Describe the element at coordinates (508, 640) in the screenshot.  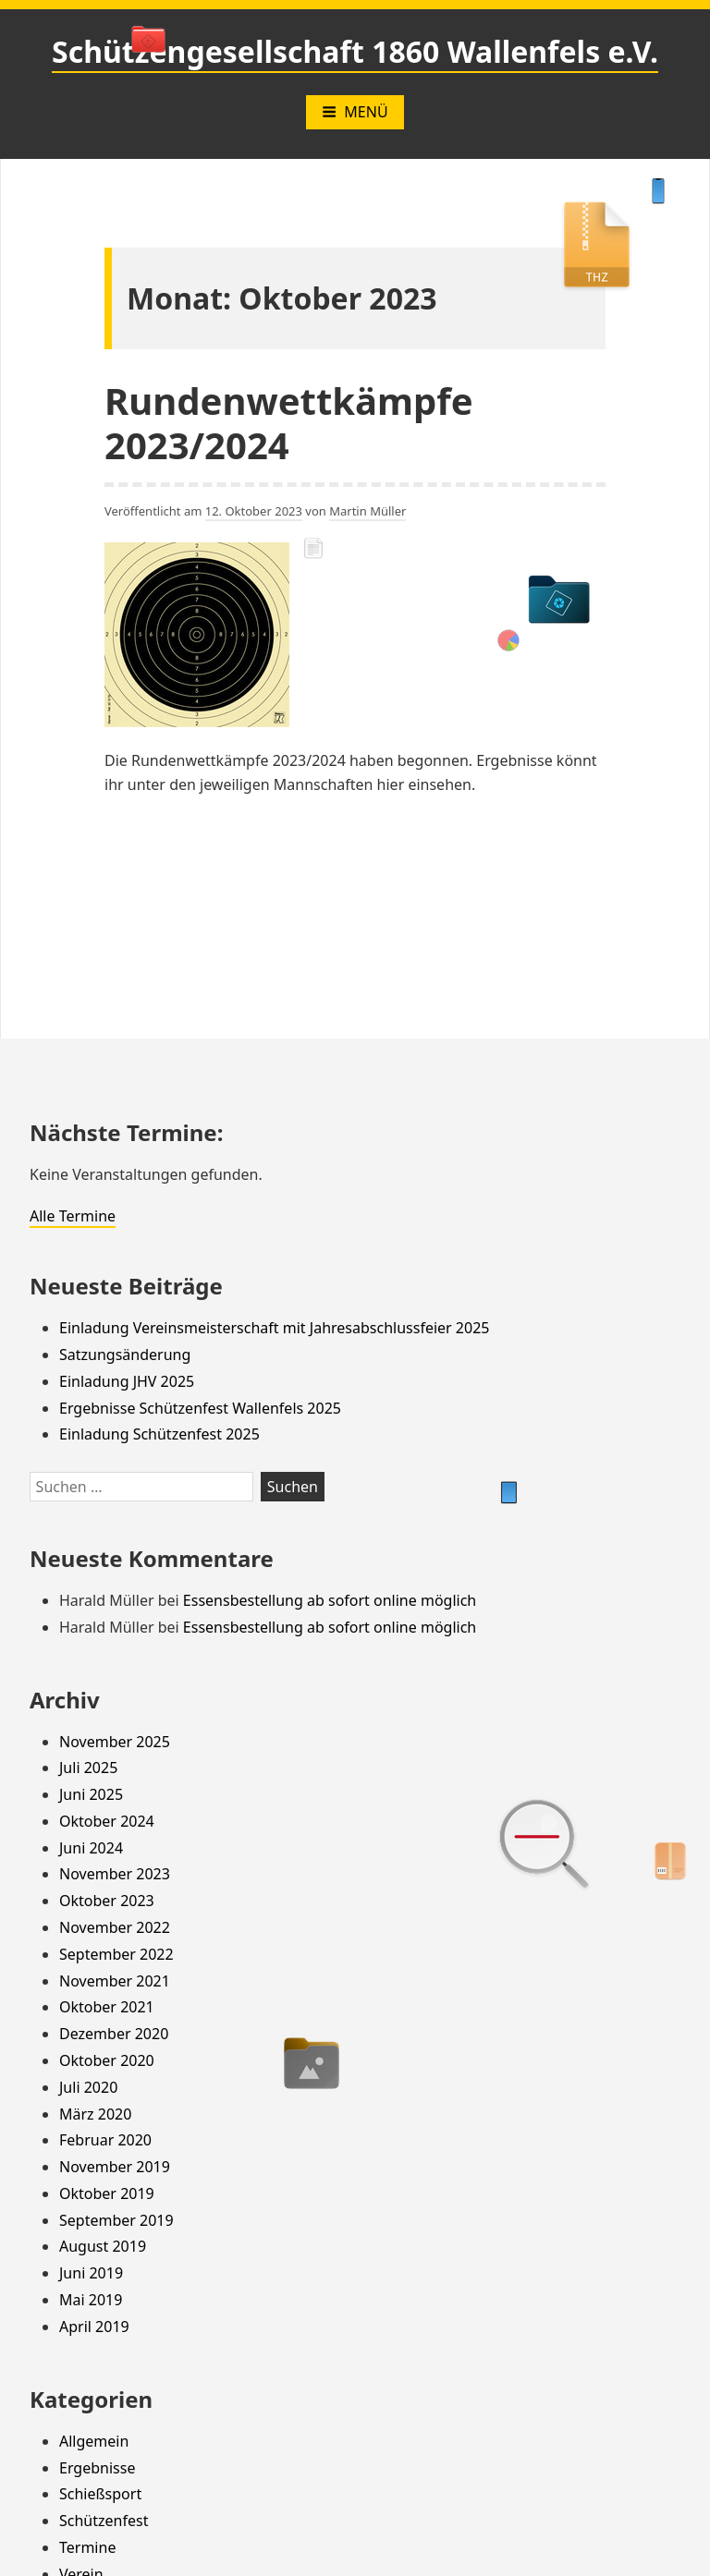
I see `open baobab disk usage analyzer` at that location.